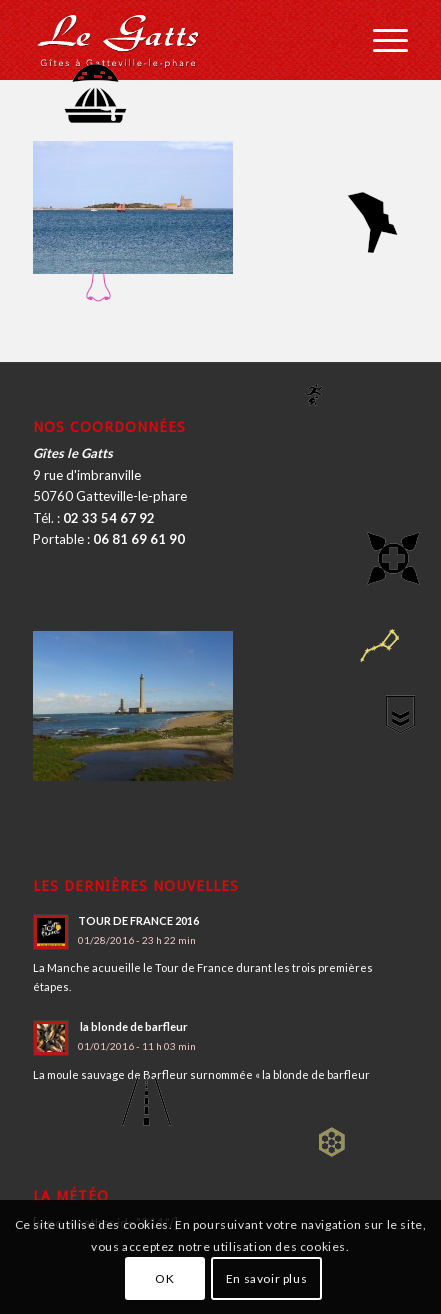 Image resolution: width=441 pixels, height=1314 pixels. Describe the element at coordinates (393, 558) in the screenshot. I see `indicates level four or advanced tier achievement` at that location.